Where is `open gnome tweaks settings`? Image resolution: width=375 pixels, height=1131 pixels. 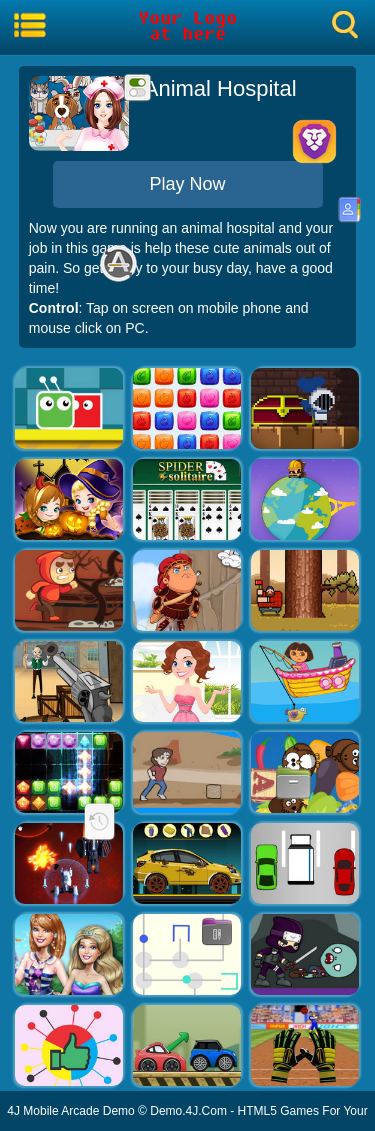
open gnome tweaks settings is located at coordinates (137, 87).